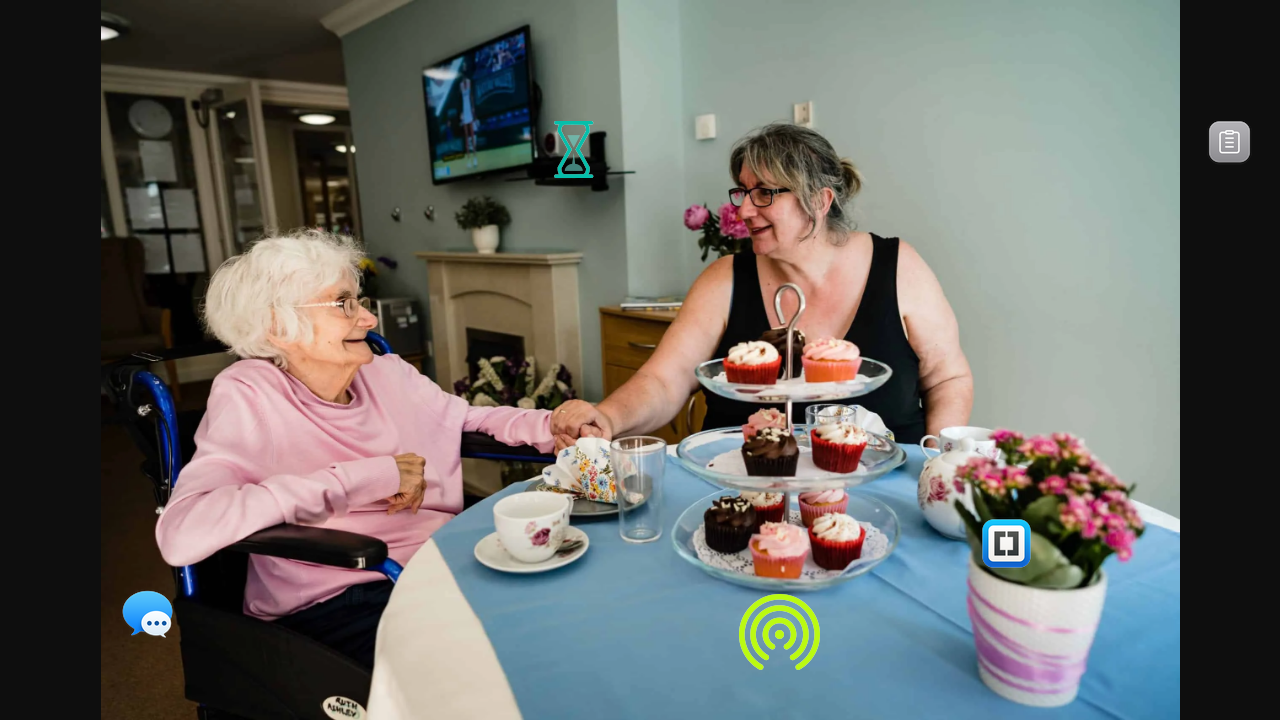 The width and height of the screenshot is (1280, 720). I want to click on connect to a network server, so click(779, 634).